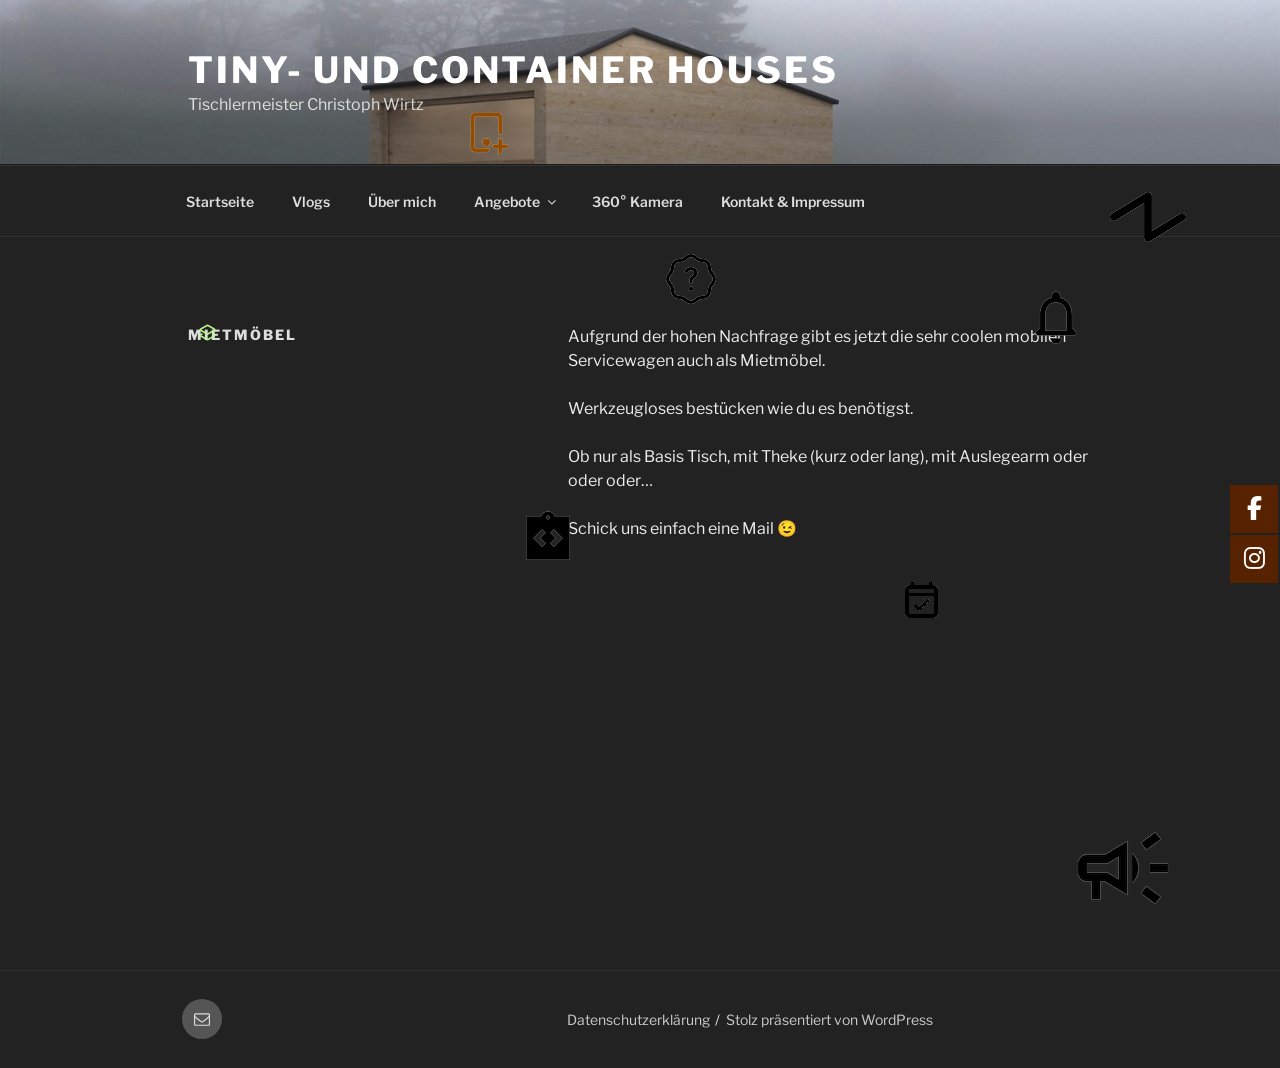 The width and height of the screenshot is (1280, 1068). Describe the element at coordinates (1148, 217) in the screenshot. I see `select sawtooth waveform in audio synthesizer` at that location.